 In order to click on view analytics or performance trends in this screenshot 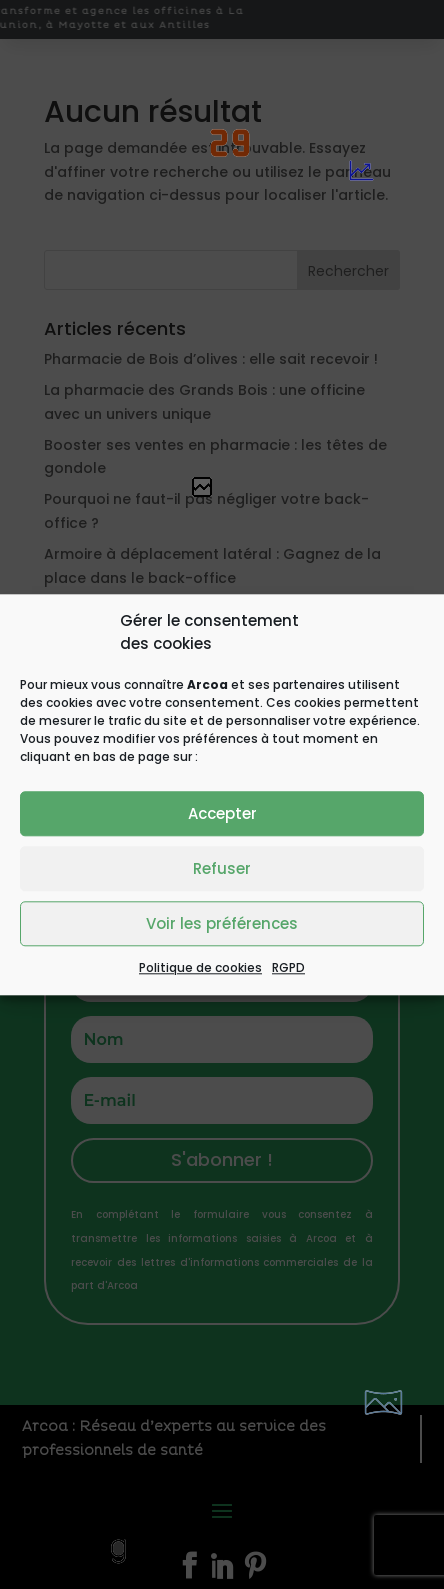, I will do `click(361, 170)`.